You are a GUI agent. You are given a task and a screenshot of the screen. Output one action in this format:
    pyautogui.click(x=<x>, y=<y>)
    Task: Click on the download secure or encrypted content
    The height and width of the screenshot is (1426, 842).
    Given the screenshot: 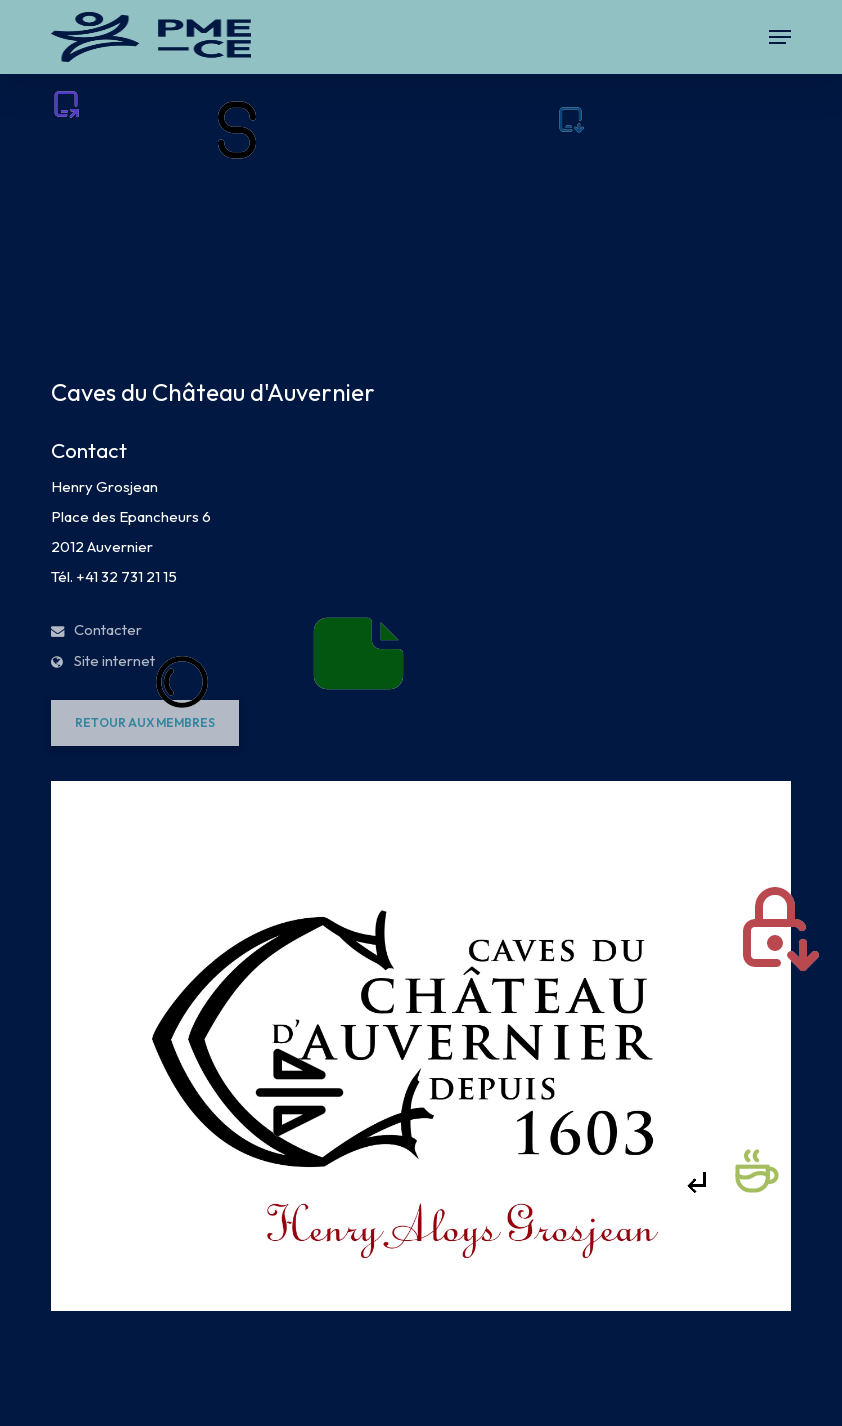 What is the action you would take?
    pyautogui.click(x=775, y=927)
    